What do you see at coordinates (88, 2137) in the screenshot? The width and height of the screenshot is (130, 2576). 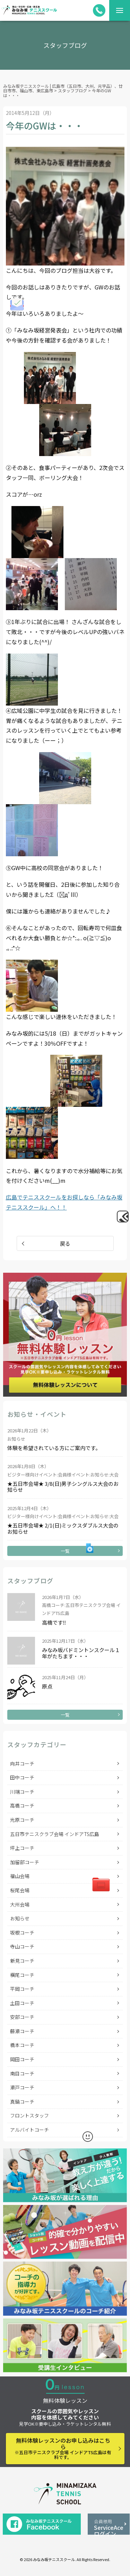 I see `access people and smiley emoji category` at bounding box center [88, 2137].